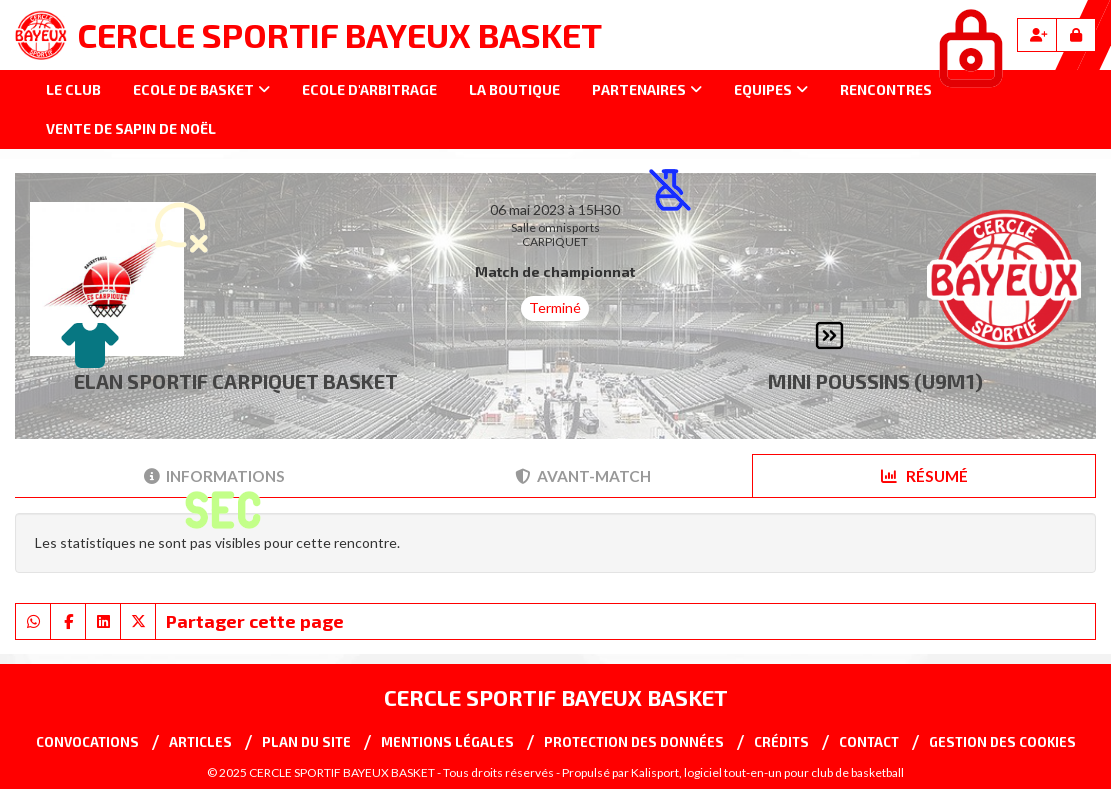  I want to click on delete a conversation or message, so click(180, 225).